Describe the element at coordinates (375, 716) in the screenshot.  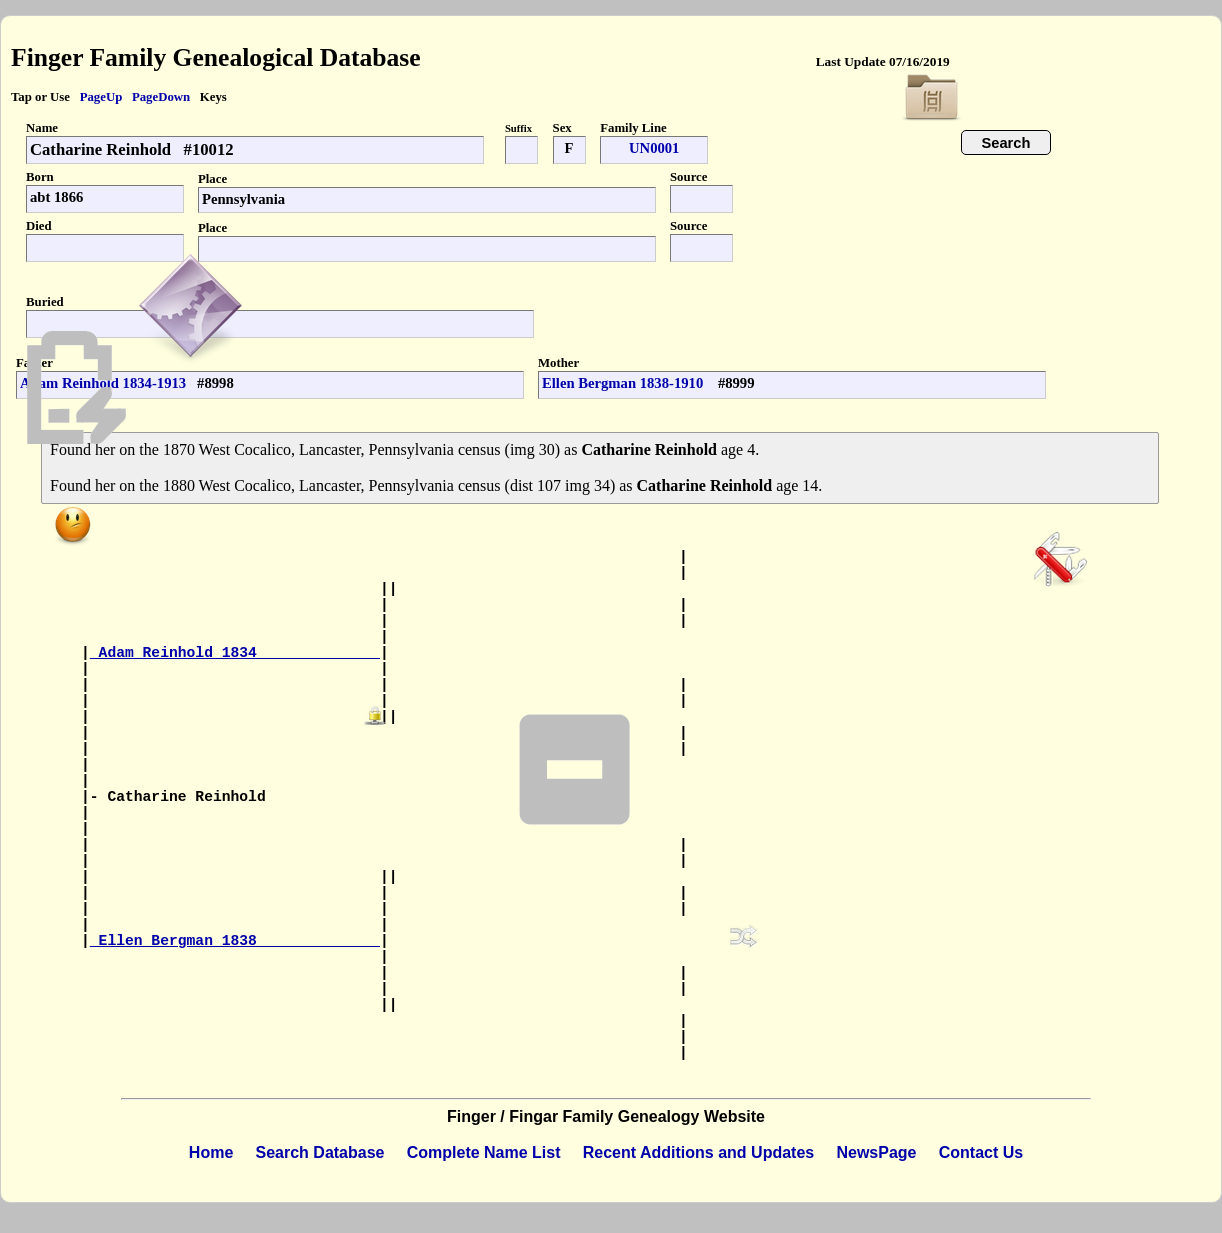
I see `connect to a virtual private network` at that location.